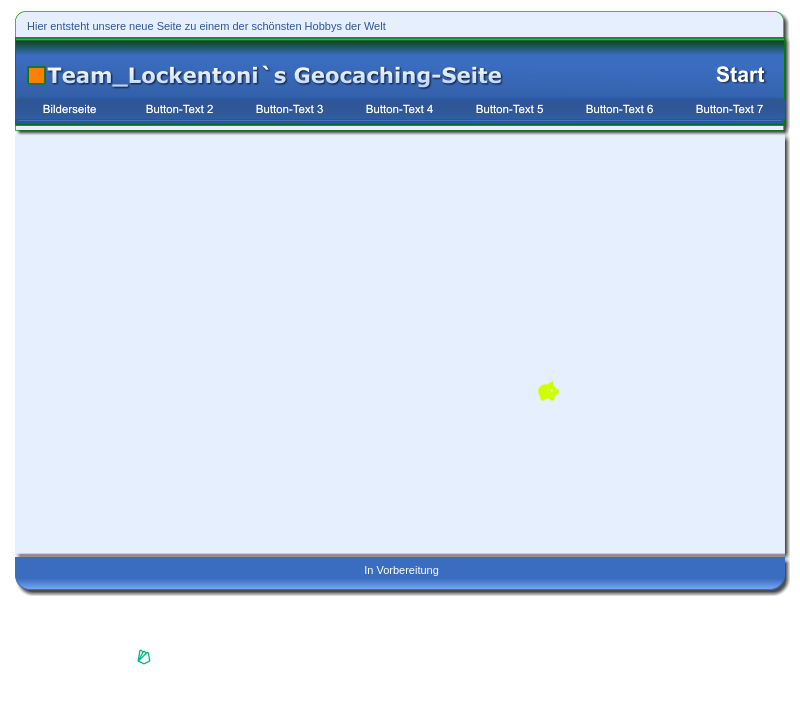  I want to click on access firebase console or services, so click(144, 657).